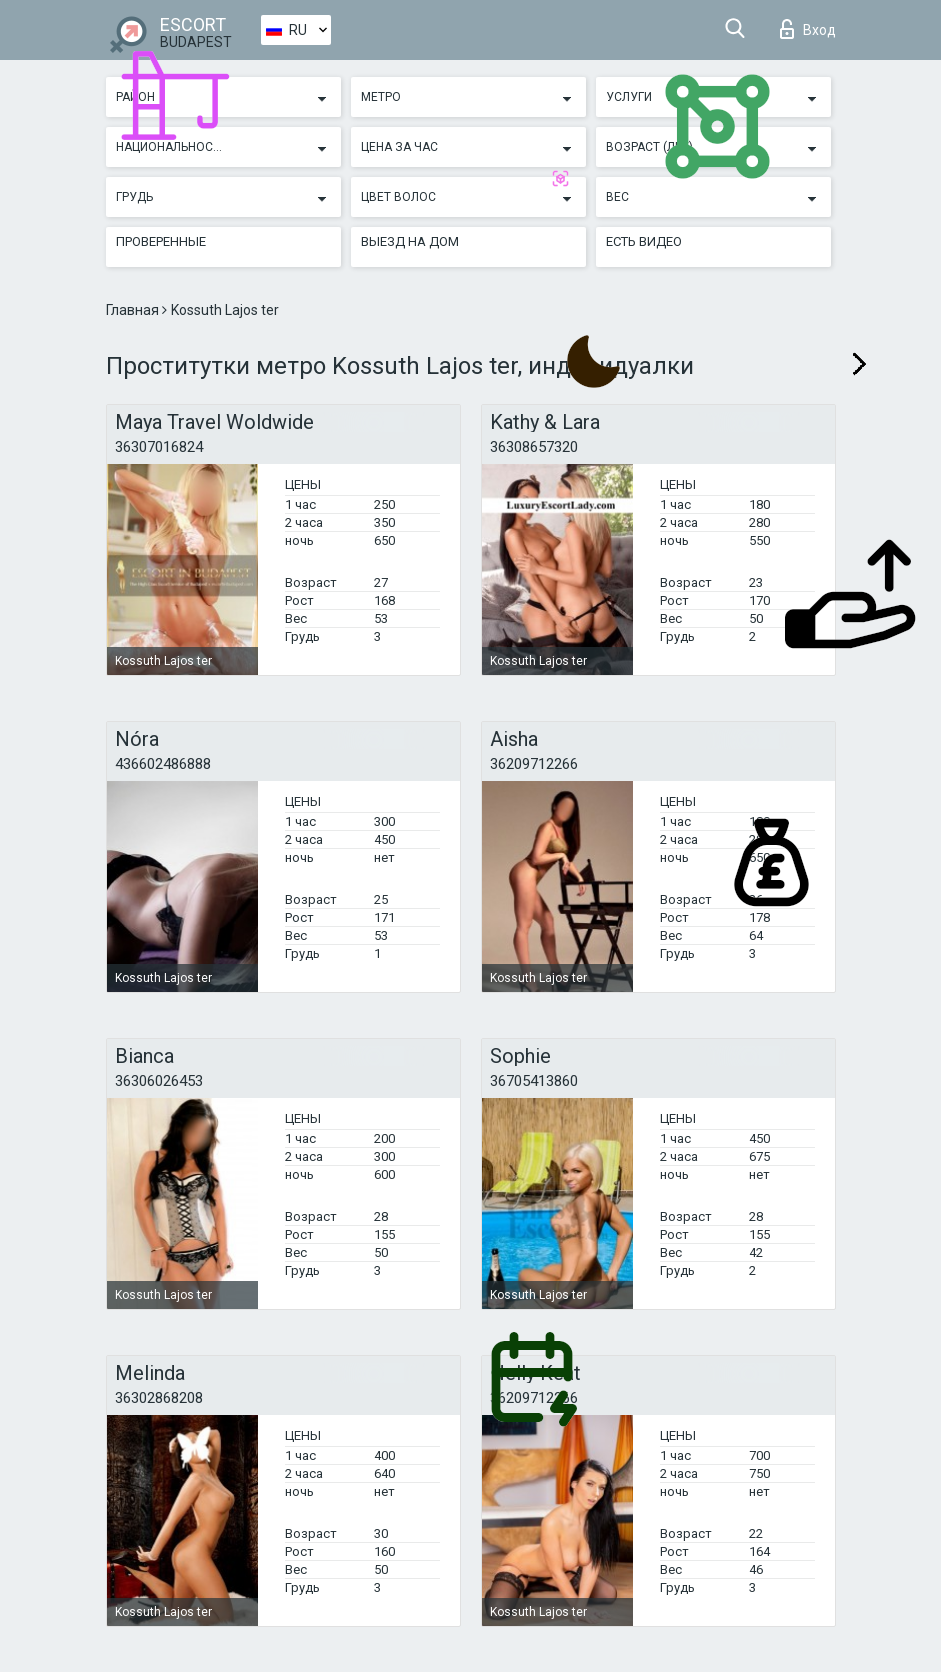 This screenshot has width=941, height=1672. I want to click on quick-add an event to your calendar, so click(532, 1377).